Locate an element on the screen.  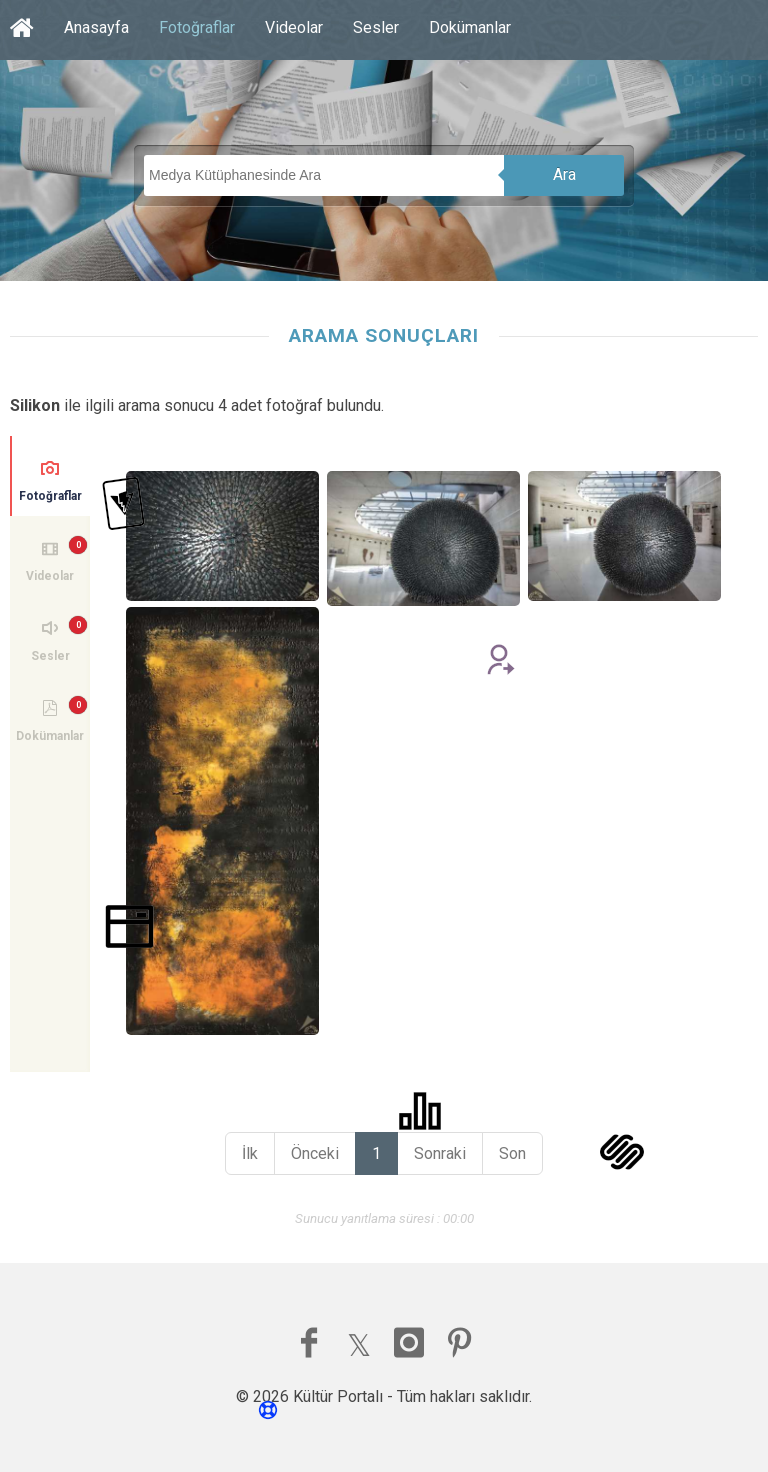
open VitePress documentation site is located at coordinates (123, 503).